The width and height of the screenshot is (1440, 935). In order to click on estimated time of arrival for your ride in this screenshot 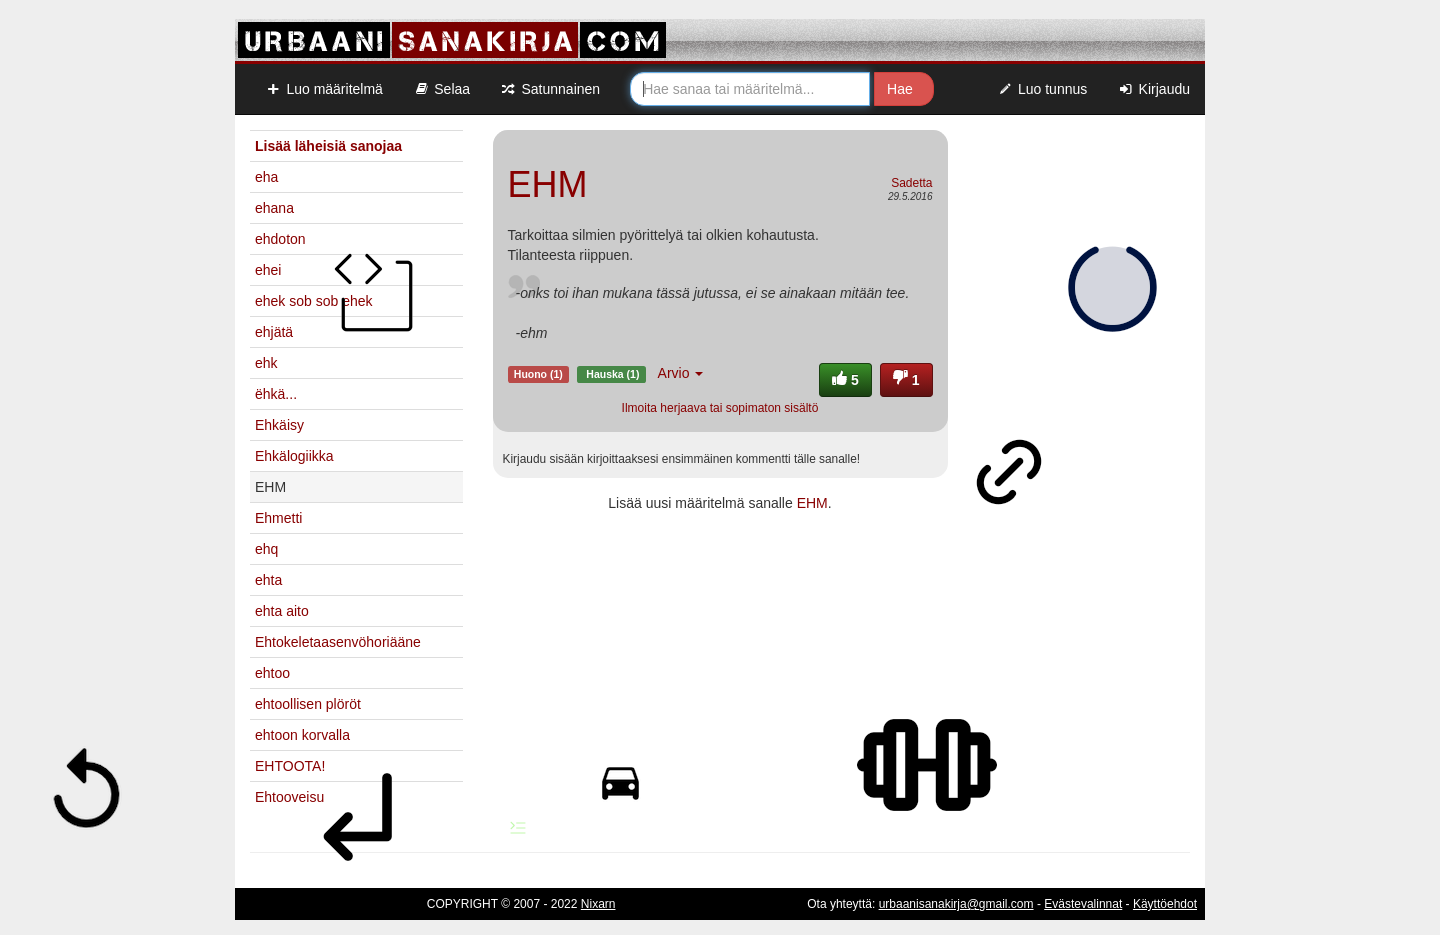, I will do `click(620, 783)`.